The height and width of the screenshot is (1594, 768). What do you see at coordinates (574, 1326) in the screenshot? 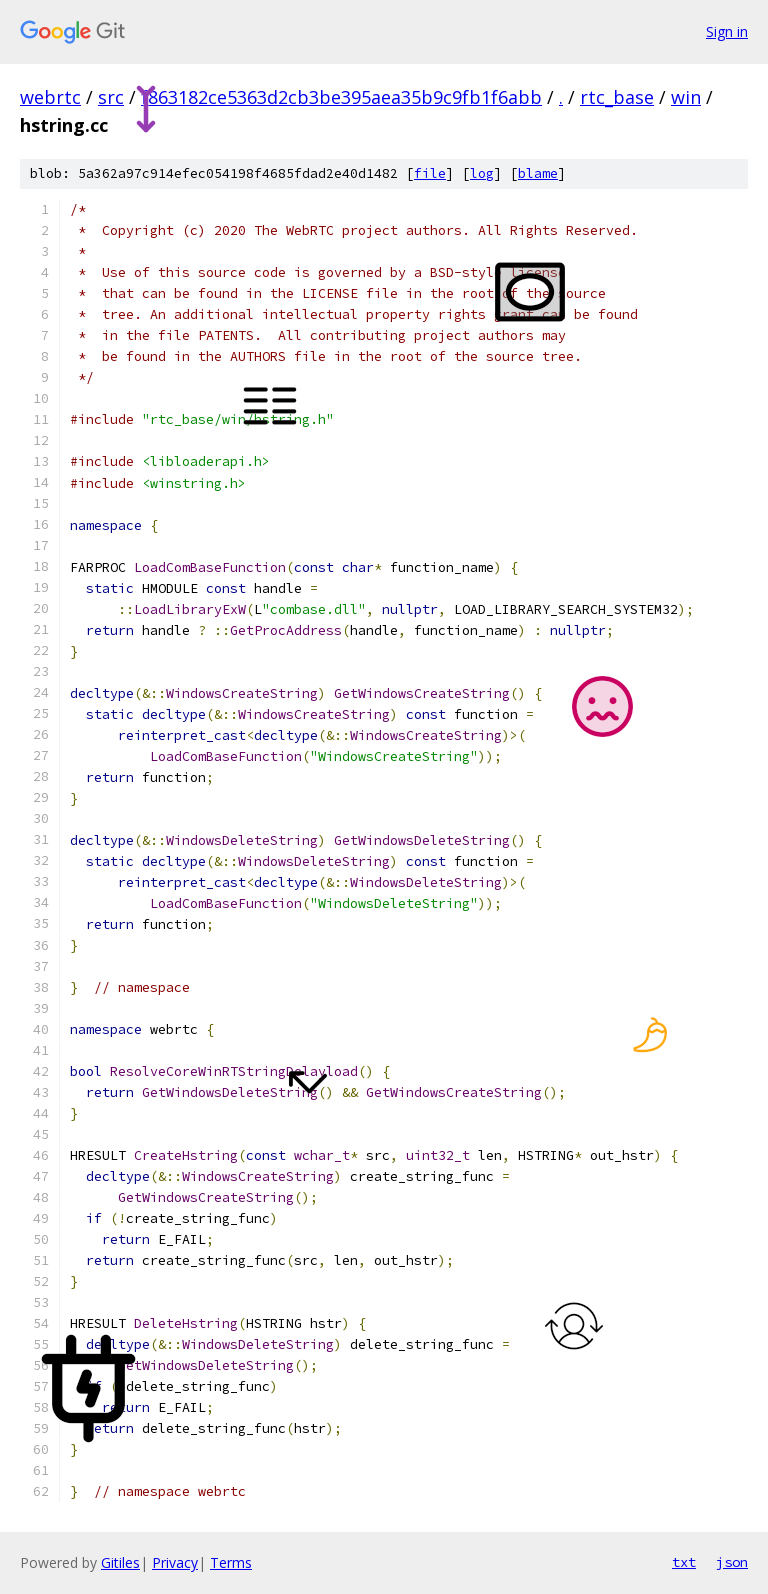
I see `switch between user accounts` at bounding box center [574, 1326].